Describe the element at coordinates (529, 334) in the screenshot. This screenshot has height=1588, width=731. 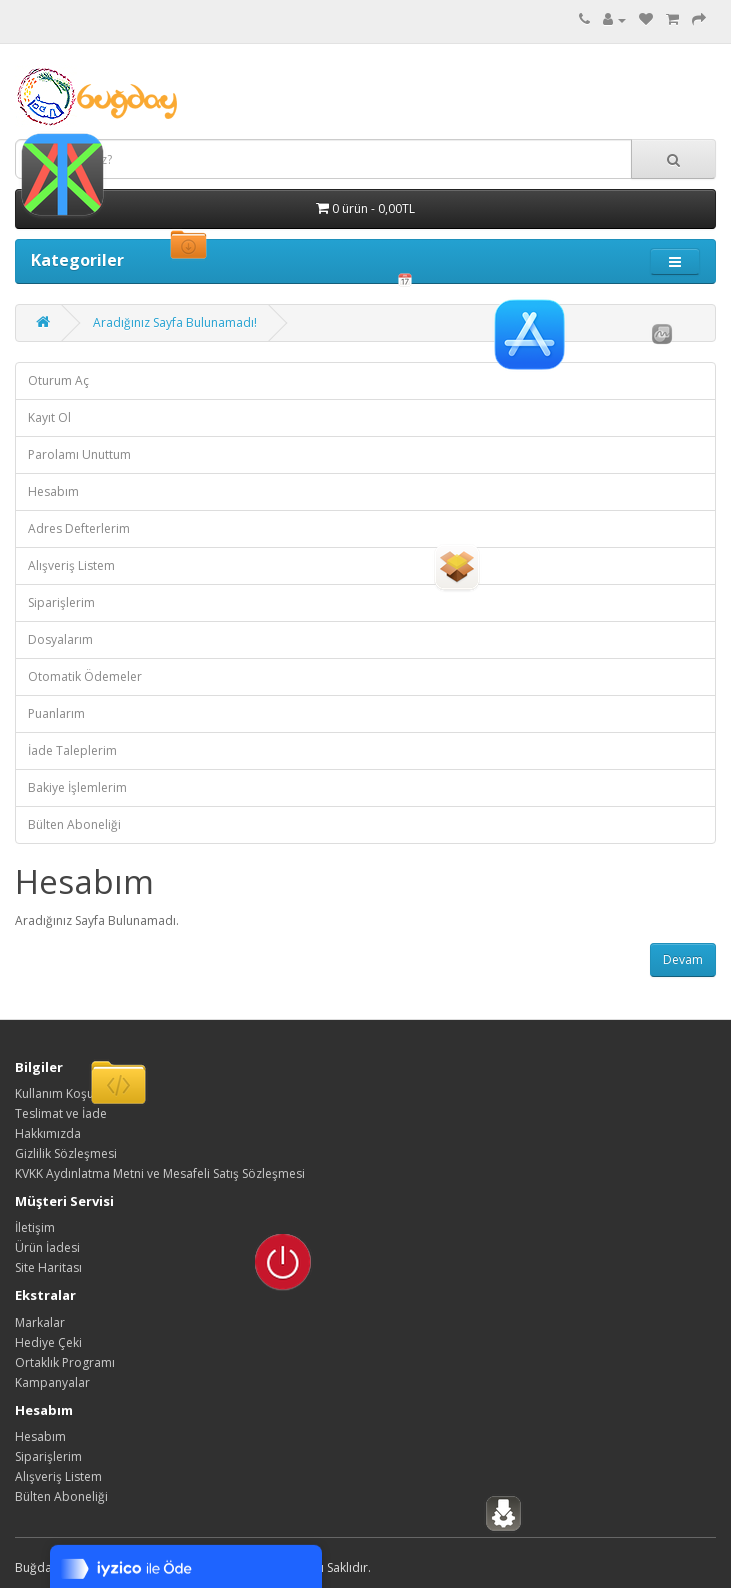
I see `open the App Store to browse and download apps` at that location.